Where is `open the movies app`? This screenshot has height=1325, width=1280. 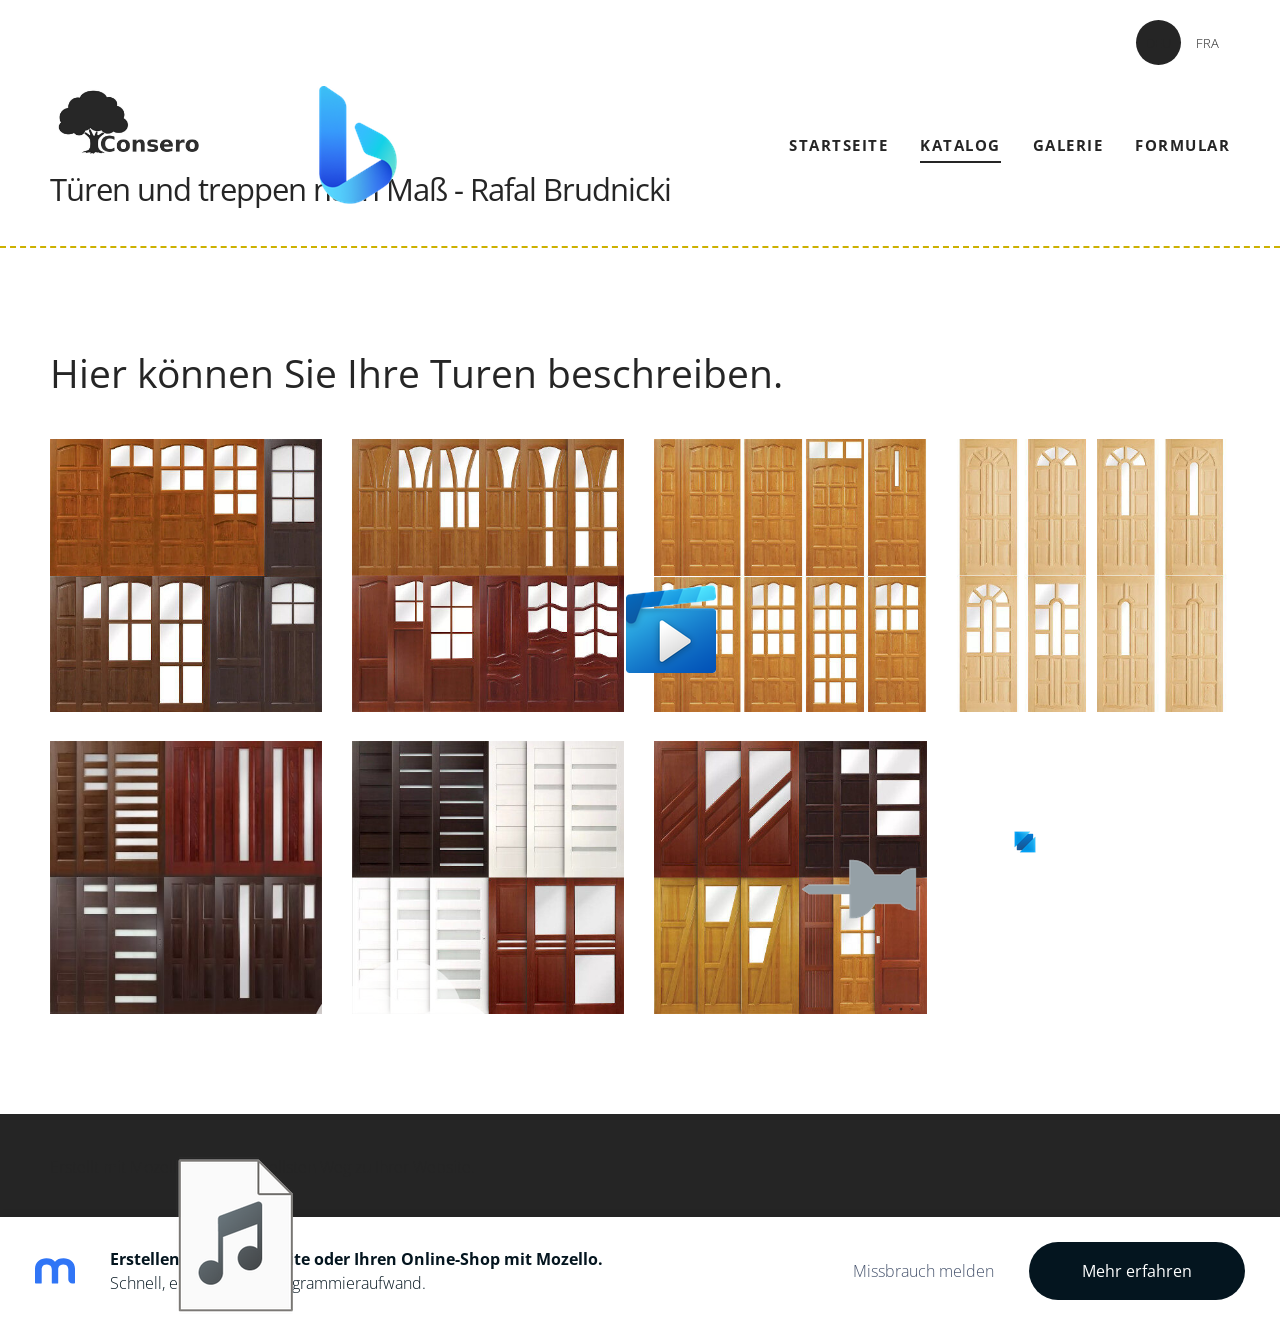 open the movies app is located at coordinates (671, 628).